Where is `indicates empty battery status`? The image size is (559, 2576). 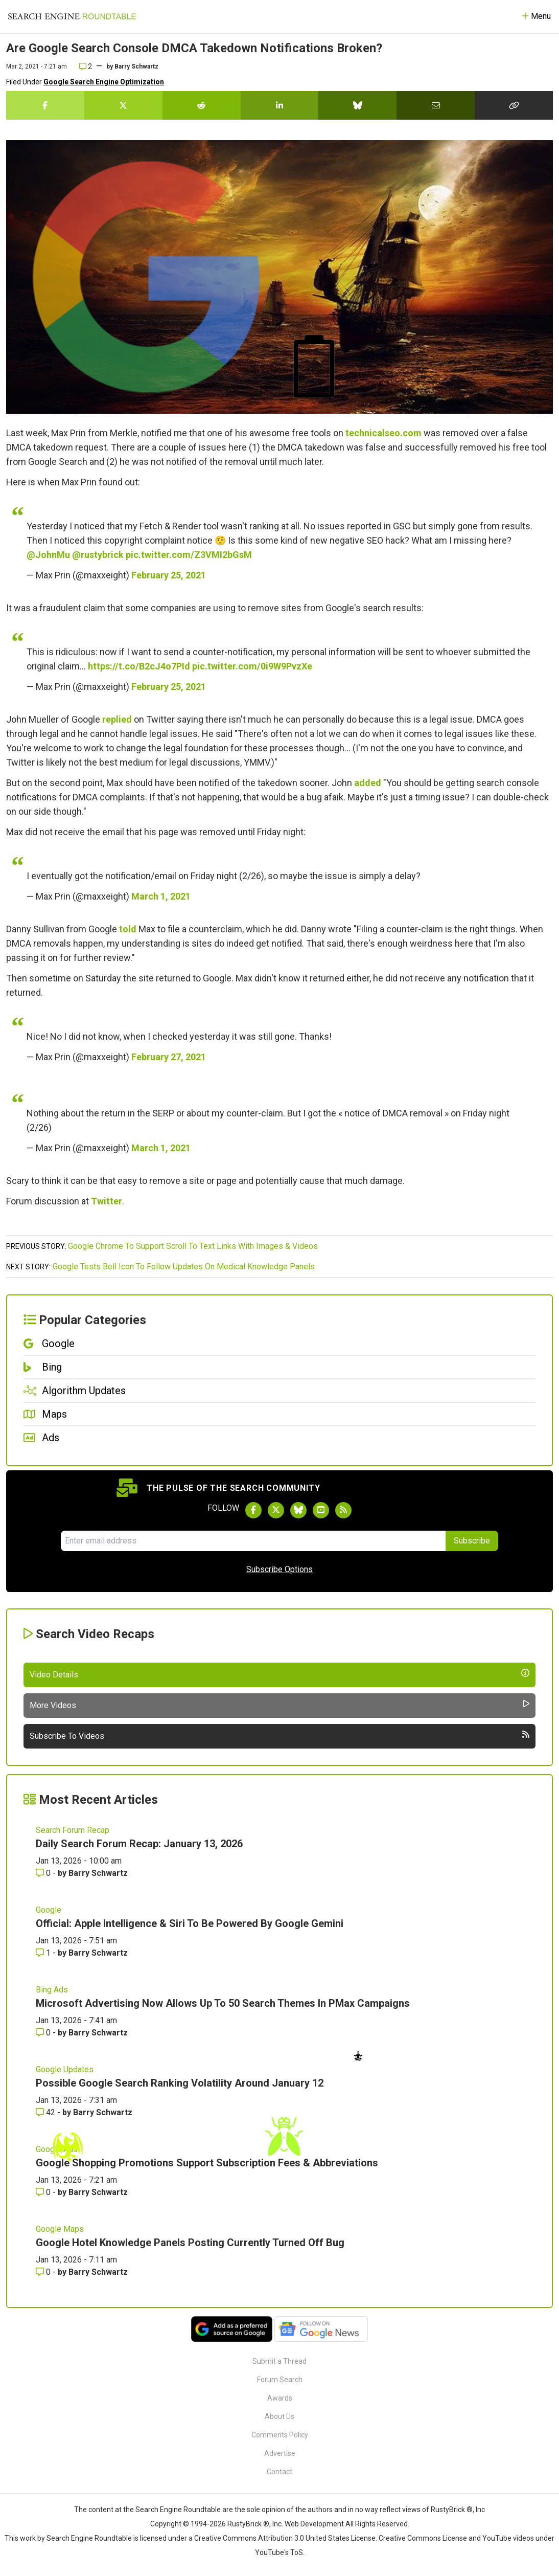 indicates empty battery status is located at coordinates (314, 366).